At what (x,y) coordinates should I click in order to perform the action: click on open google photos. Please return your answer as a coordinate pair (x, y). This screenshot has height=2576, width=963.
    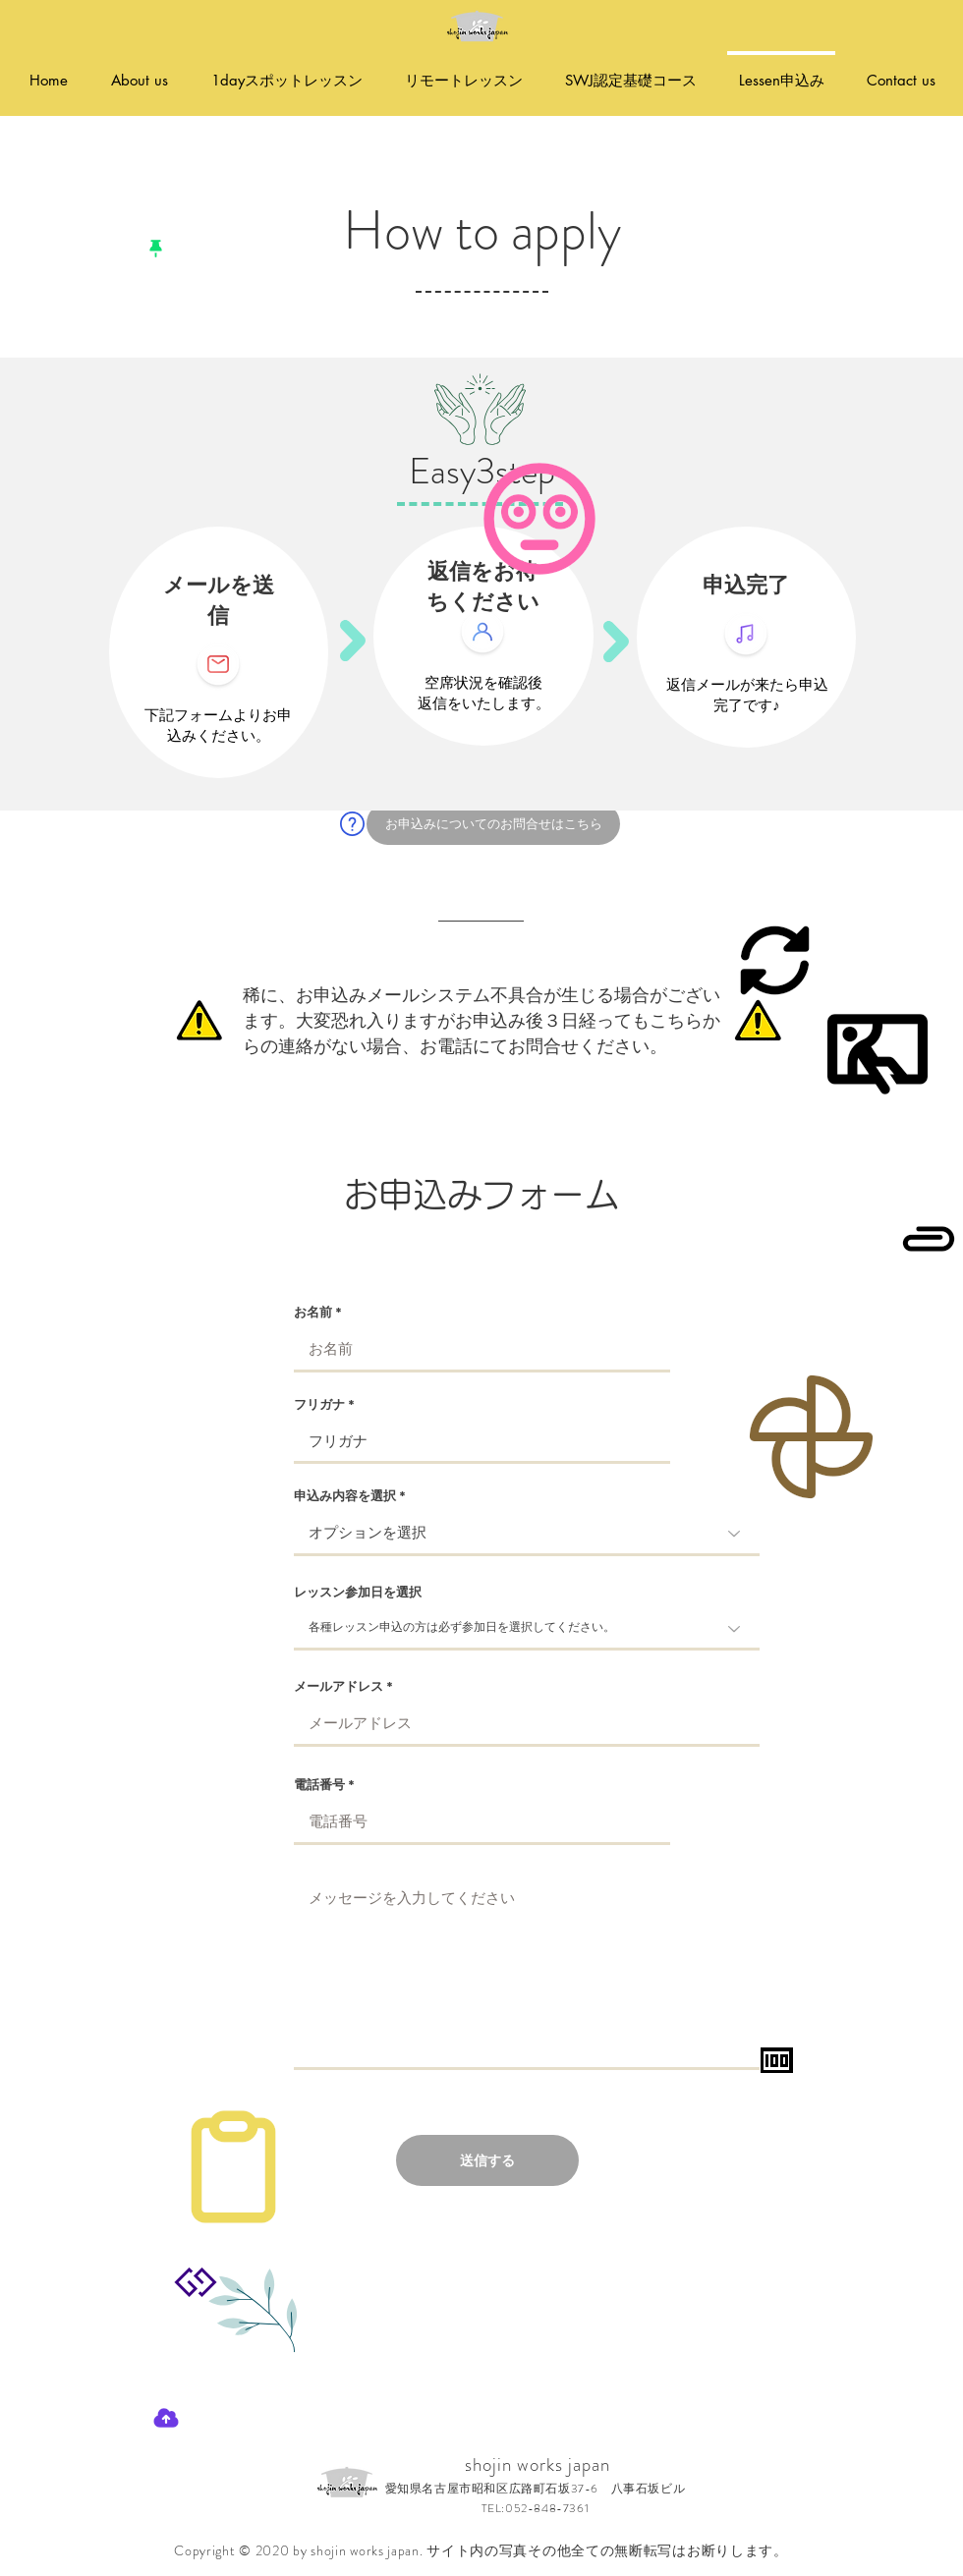
    Looking at the image, I should click on (811, 1436).